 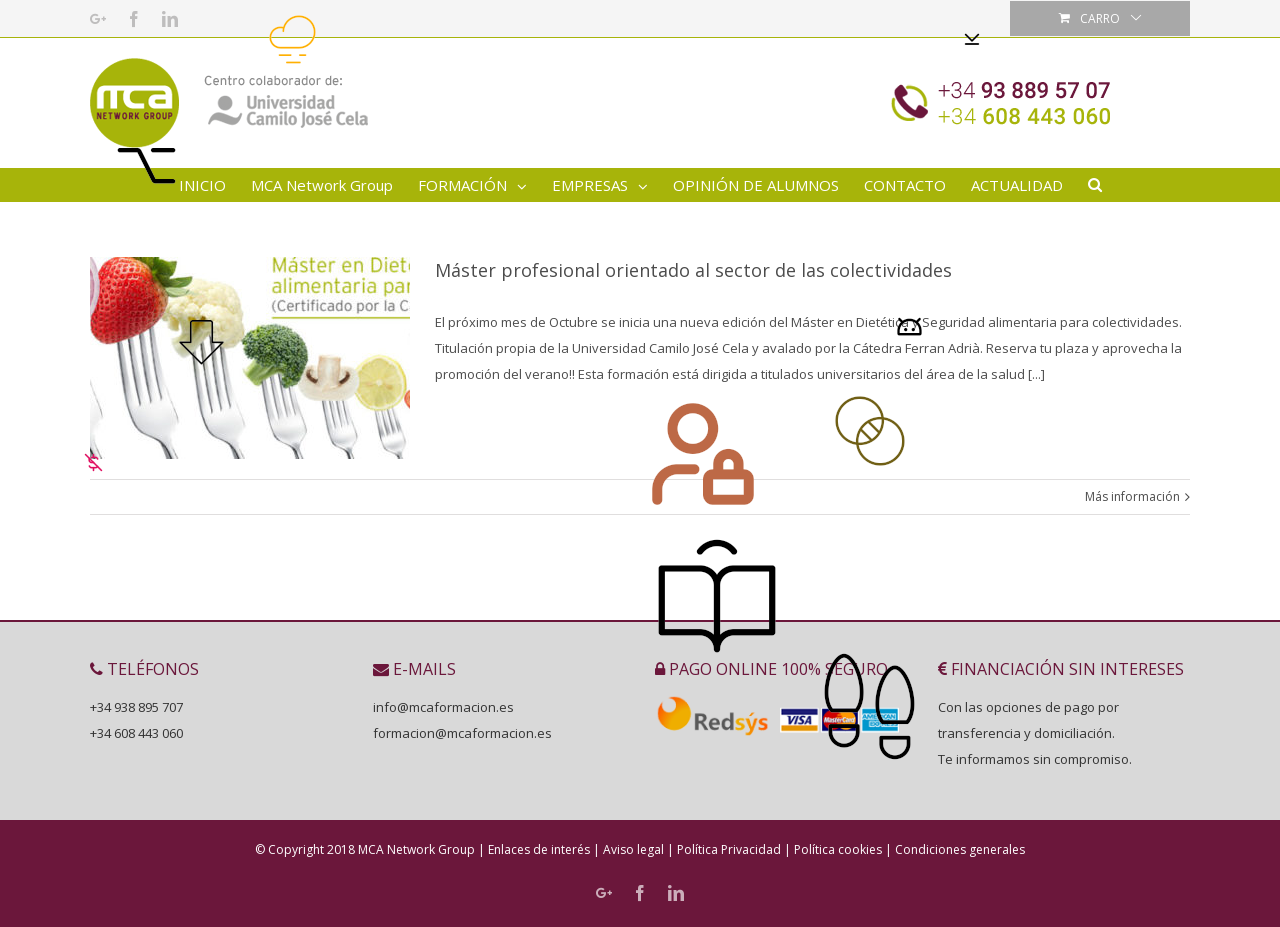 I want to click on expand content or dropdown menu, so click(x=972, y=39).